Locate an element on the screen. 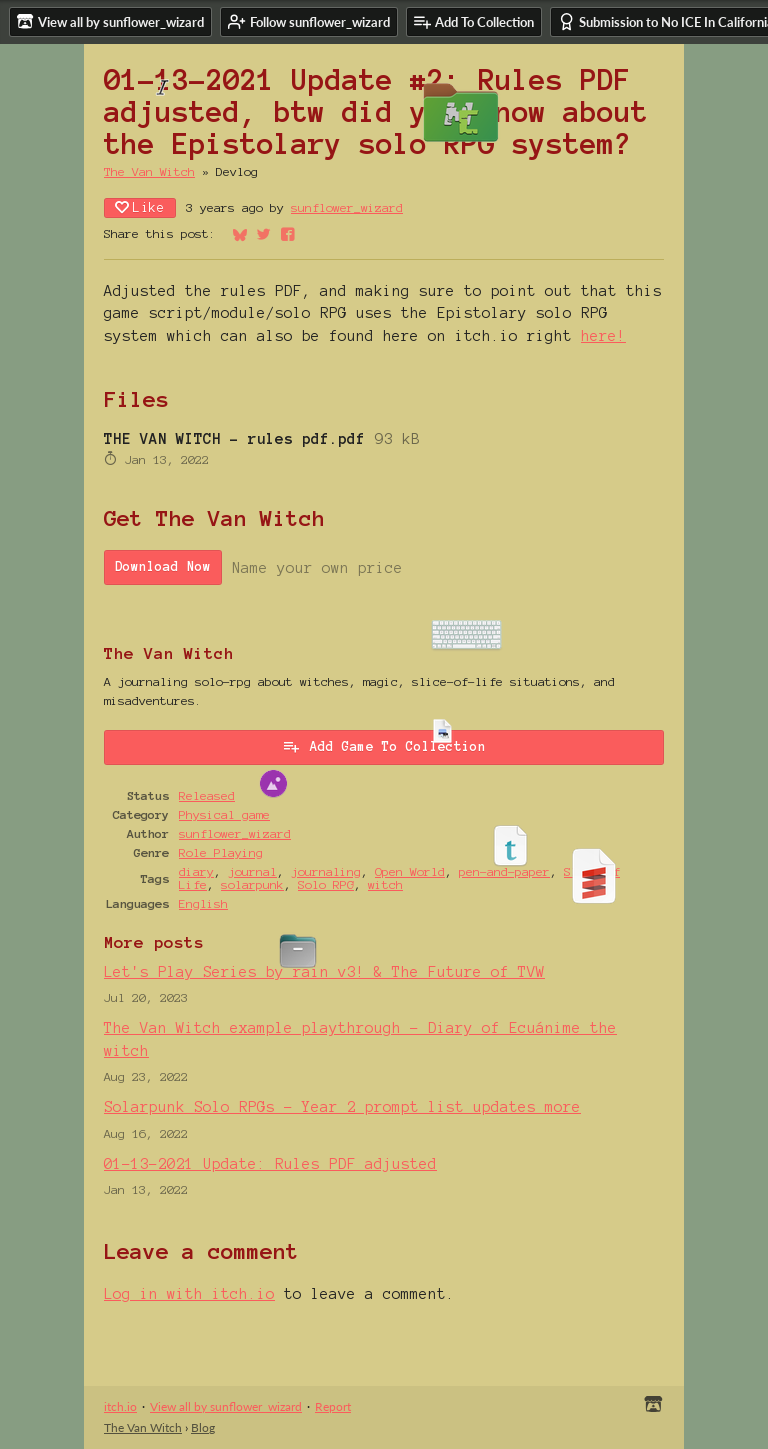  a scala programming language source file is located at coordinates (594, 876).